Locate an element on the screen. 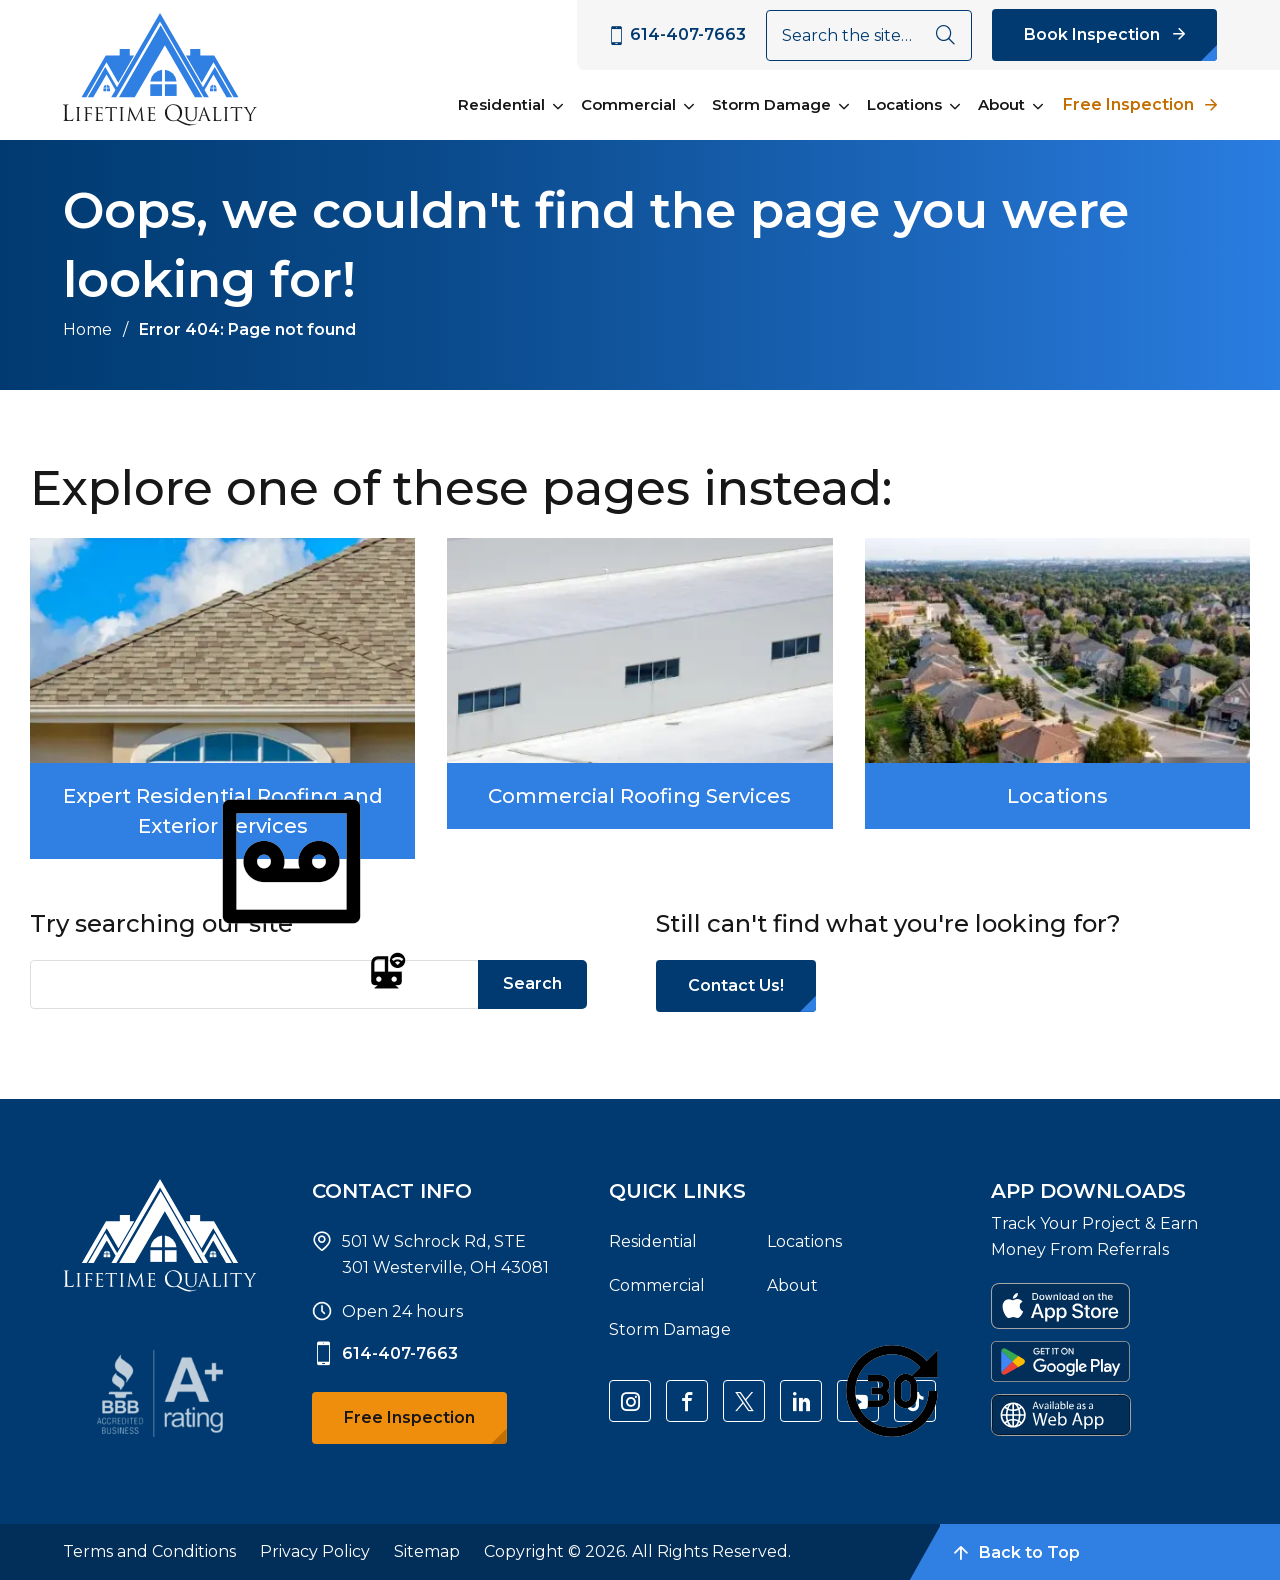 This screenshot has height=1580, width=1280. play or access cassette tape audio is located at coordinates (291, 861).